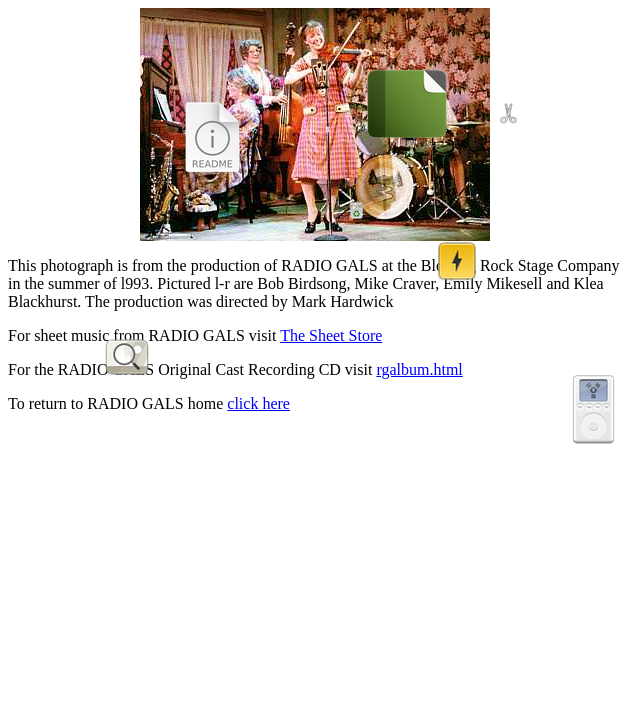  What do you see at coordinates (127, 357) in the screenshot?
I see `open the image viewer application` at bounding box center [127, 357].